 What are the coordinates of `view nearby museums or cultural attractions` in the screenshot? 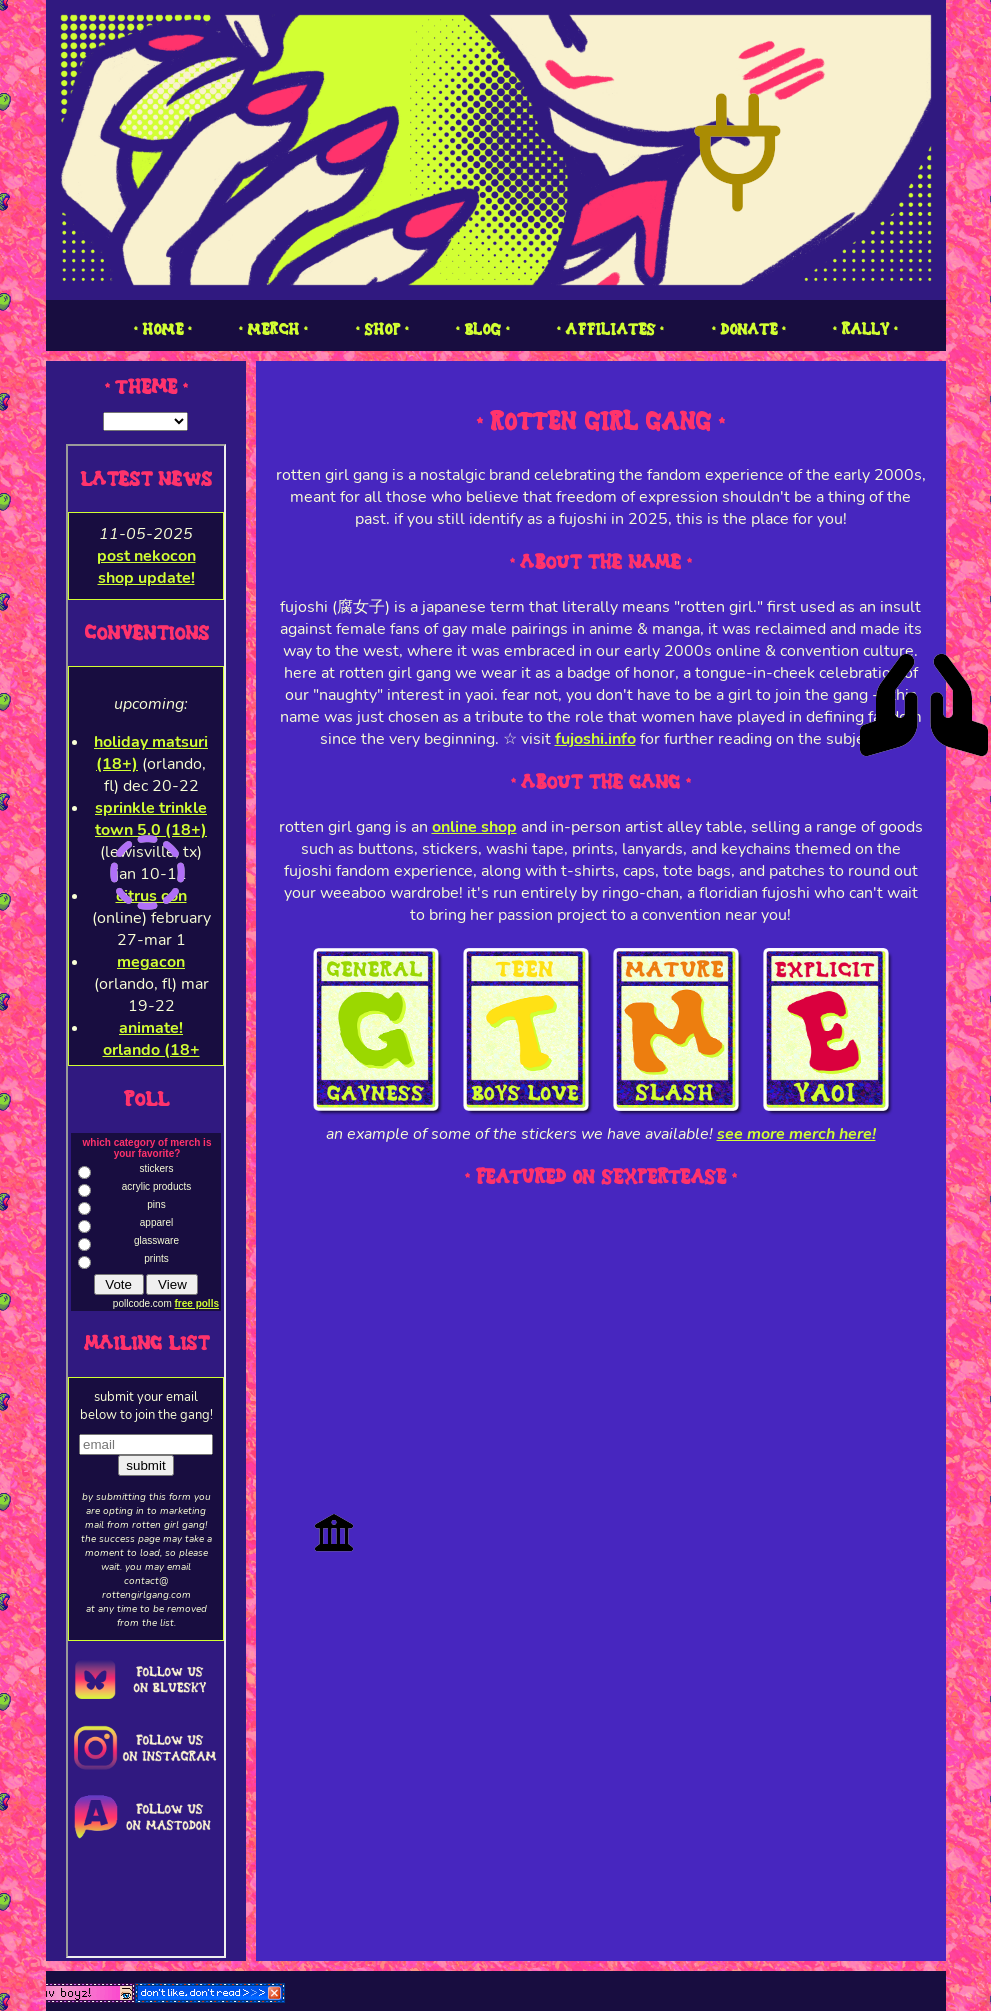 It's located at (334, 1532).